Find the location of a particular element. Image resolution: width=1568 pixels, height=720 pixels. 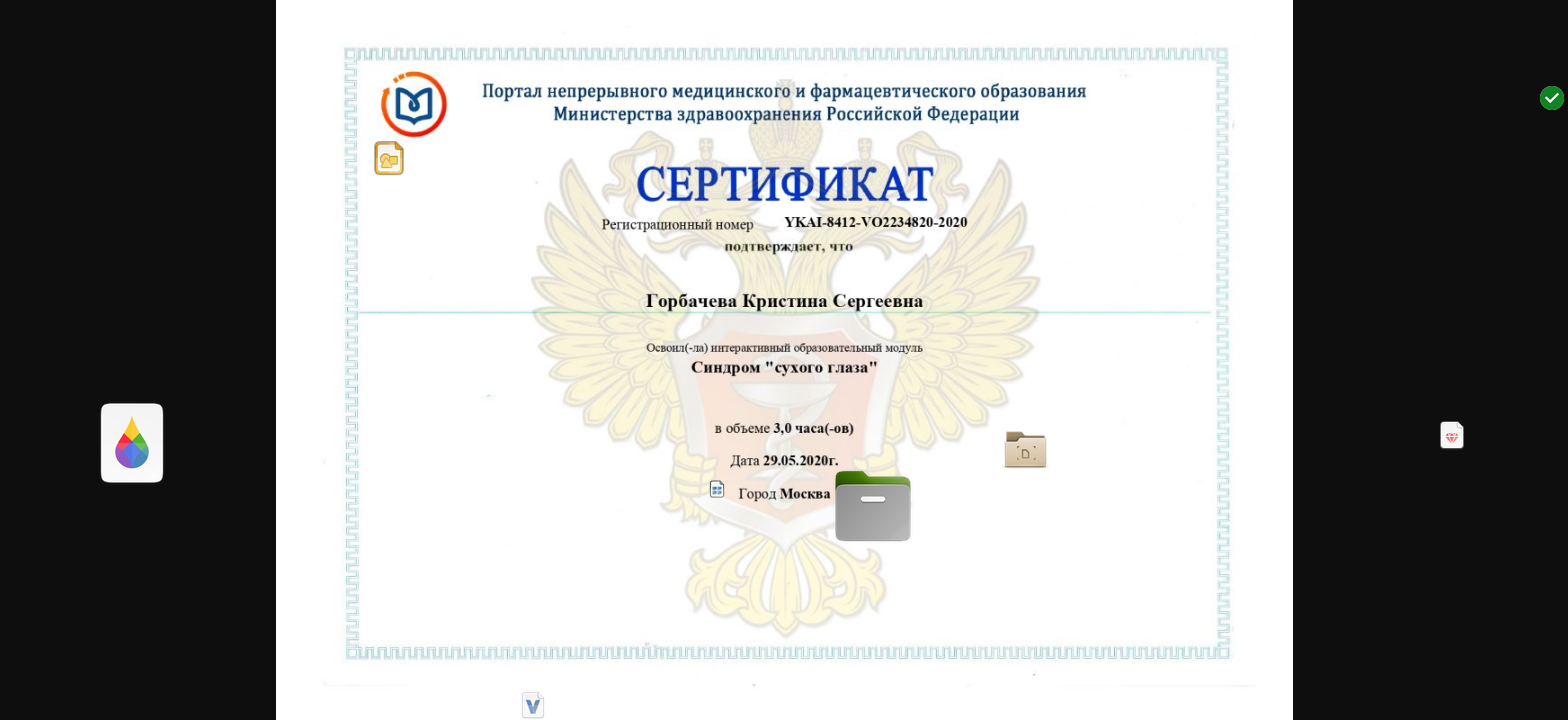

a v programming language source file is located at coordinates (533, 705).